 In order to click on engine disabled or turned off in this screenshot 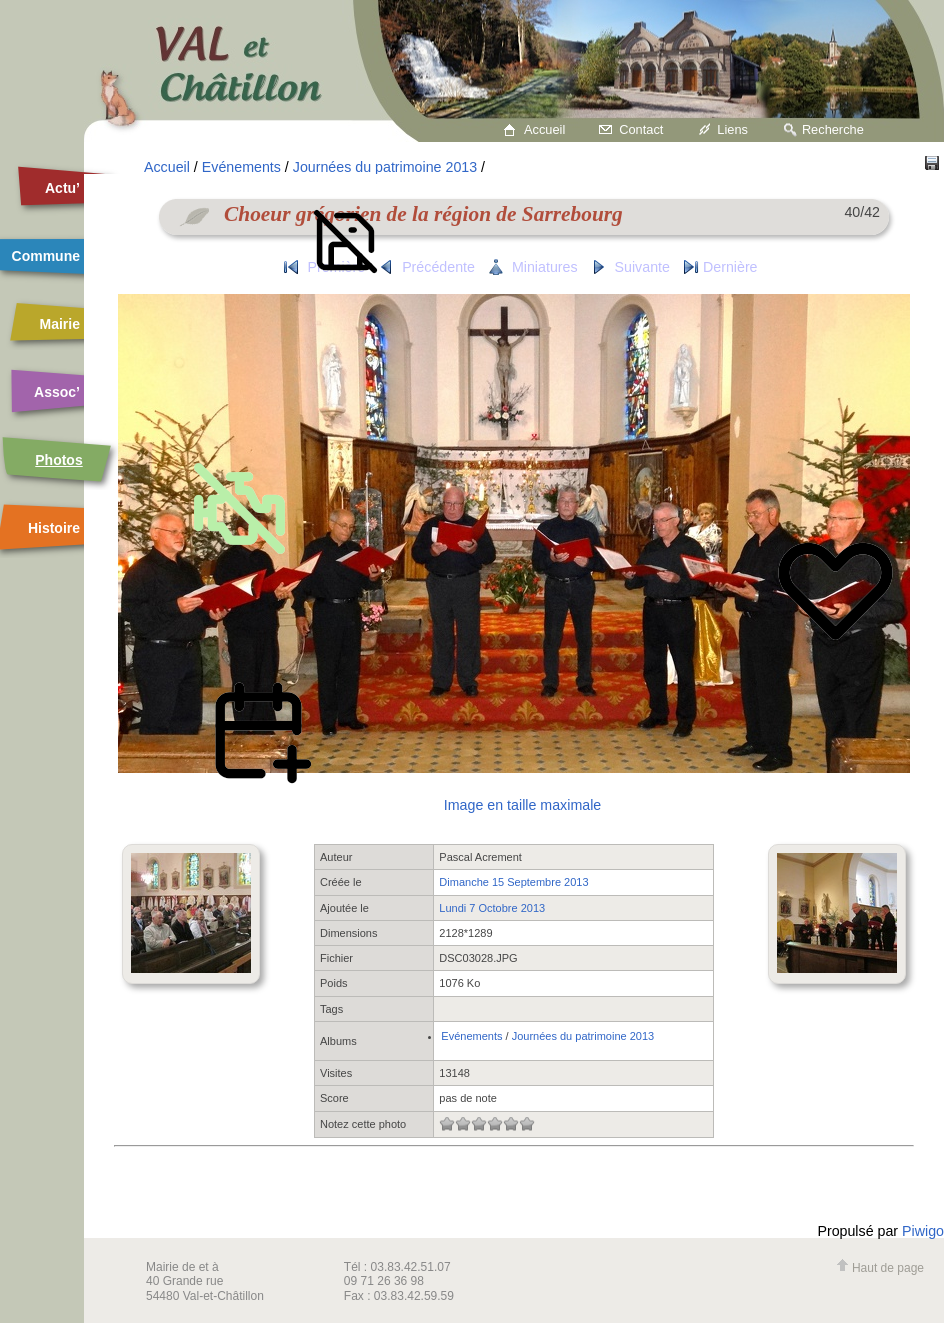, I will do `click(239, 508)`.